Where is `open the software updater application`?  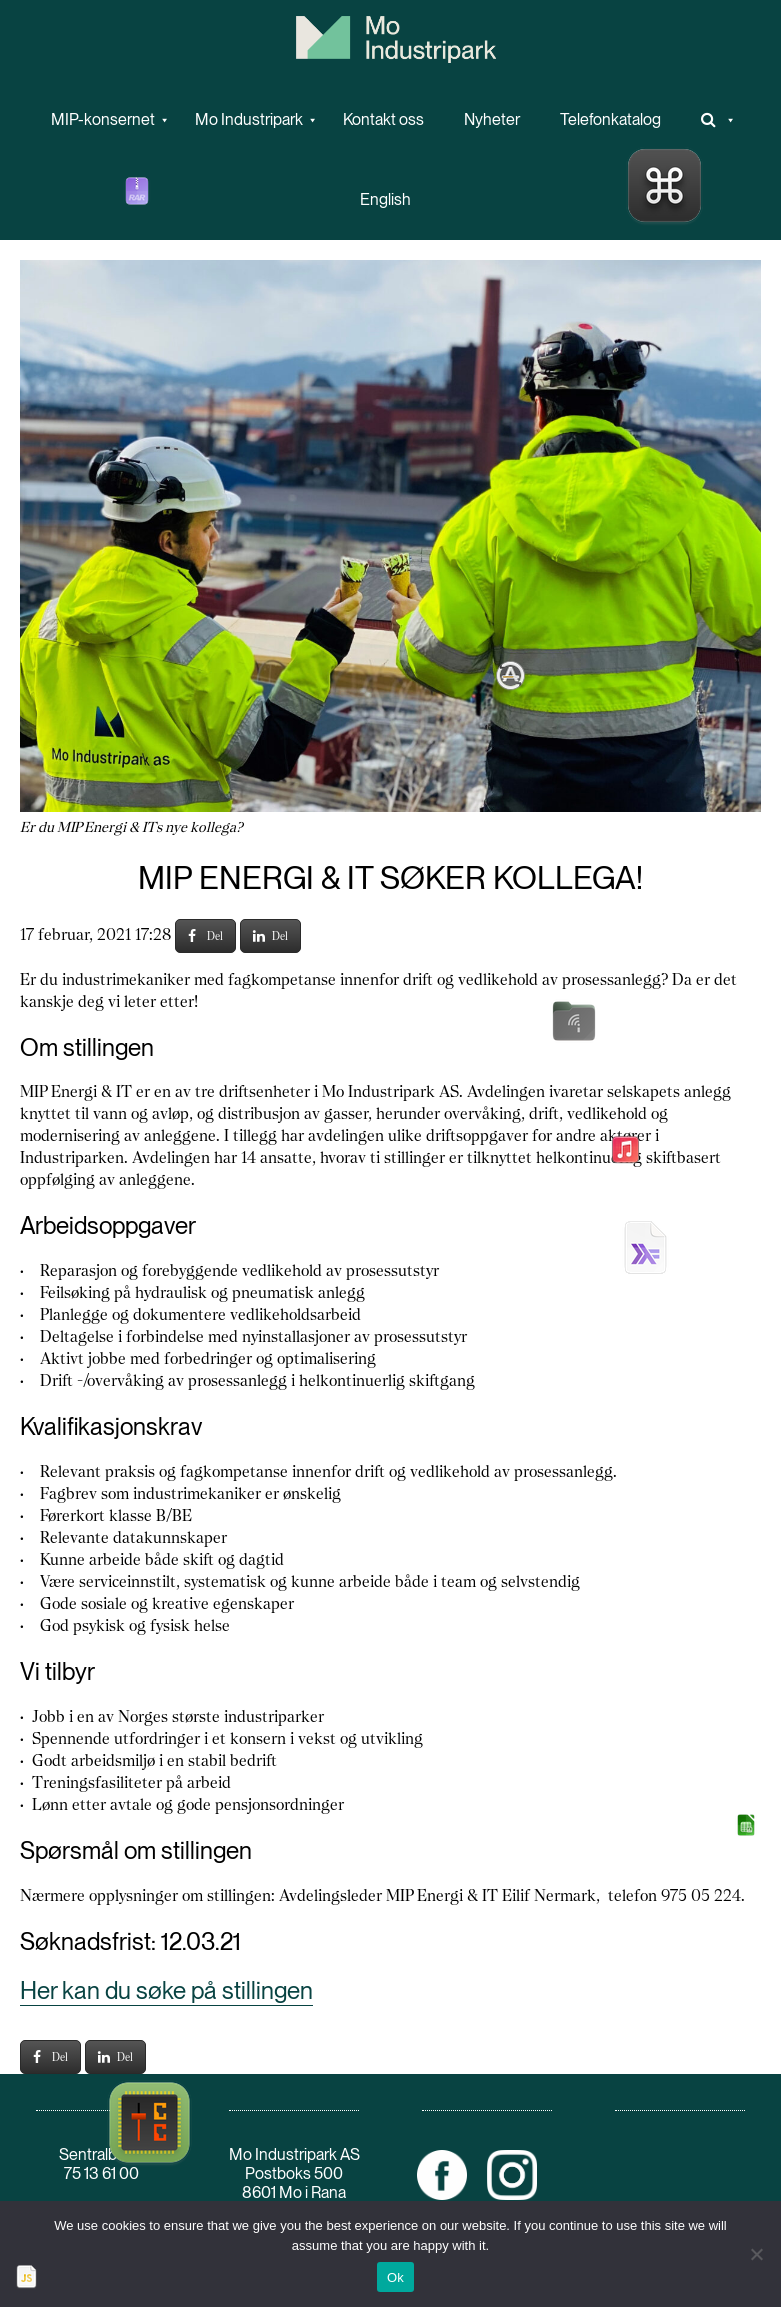 open the software updater application is located at coordinates (510, 675).